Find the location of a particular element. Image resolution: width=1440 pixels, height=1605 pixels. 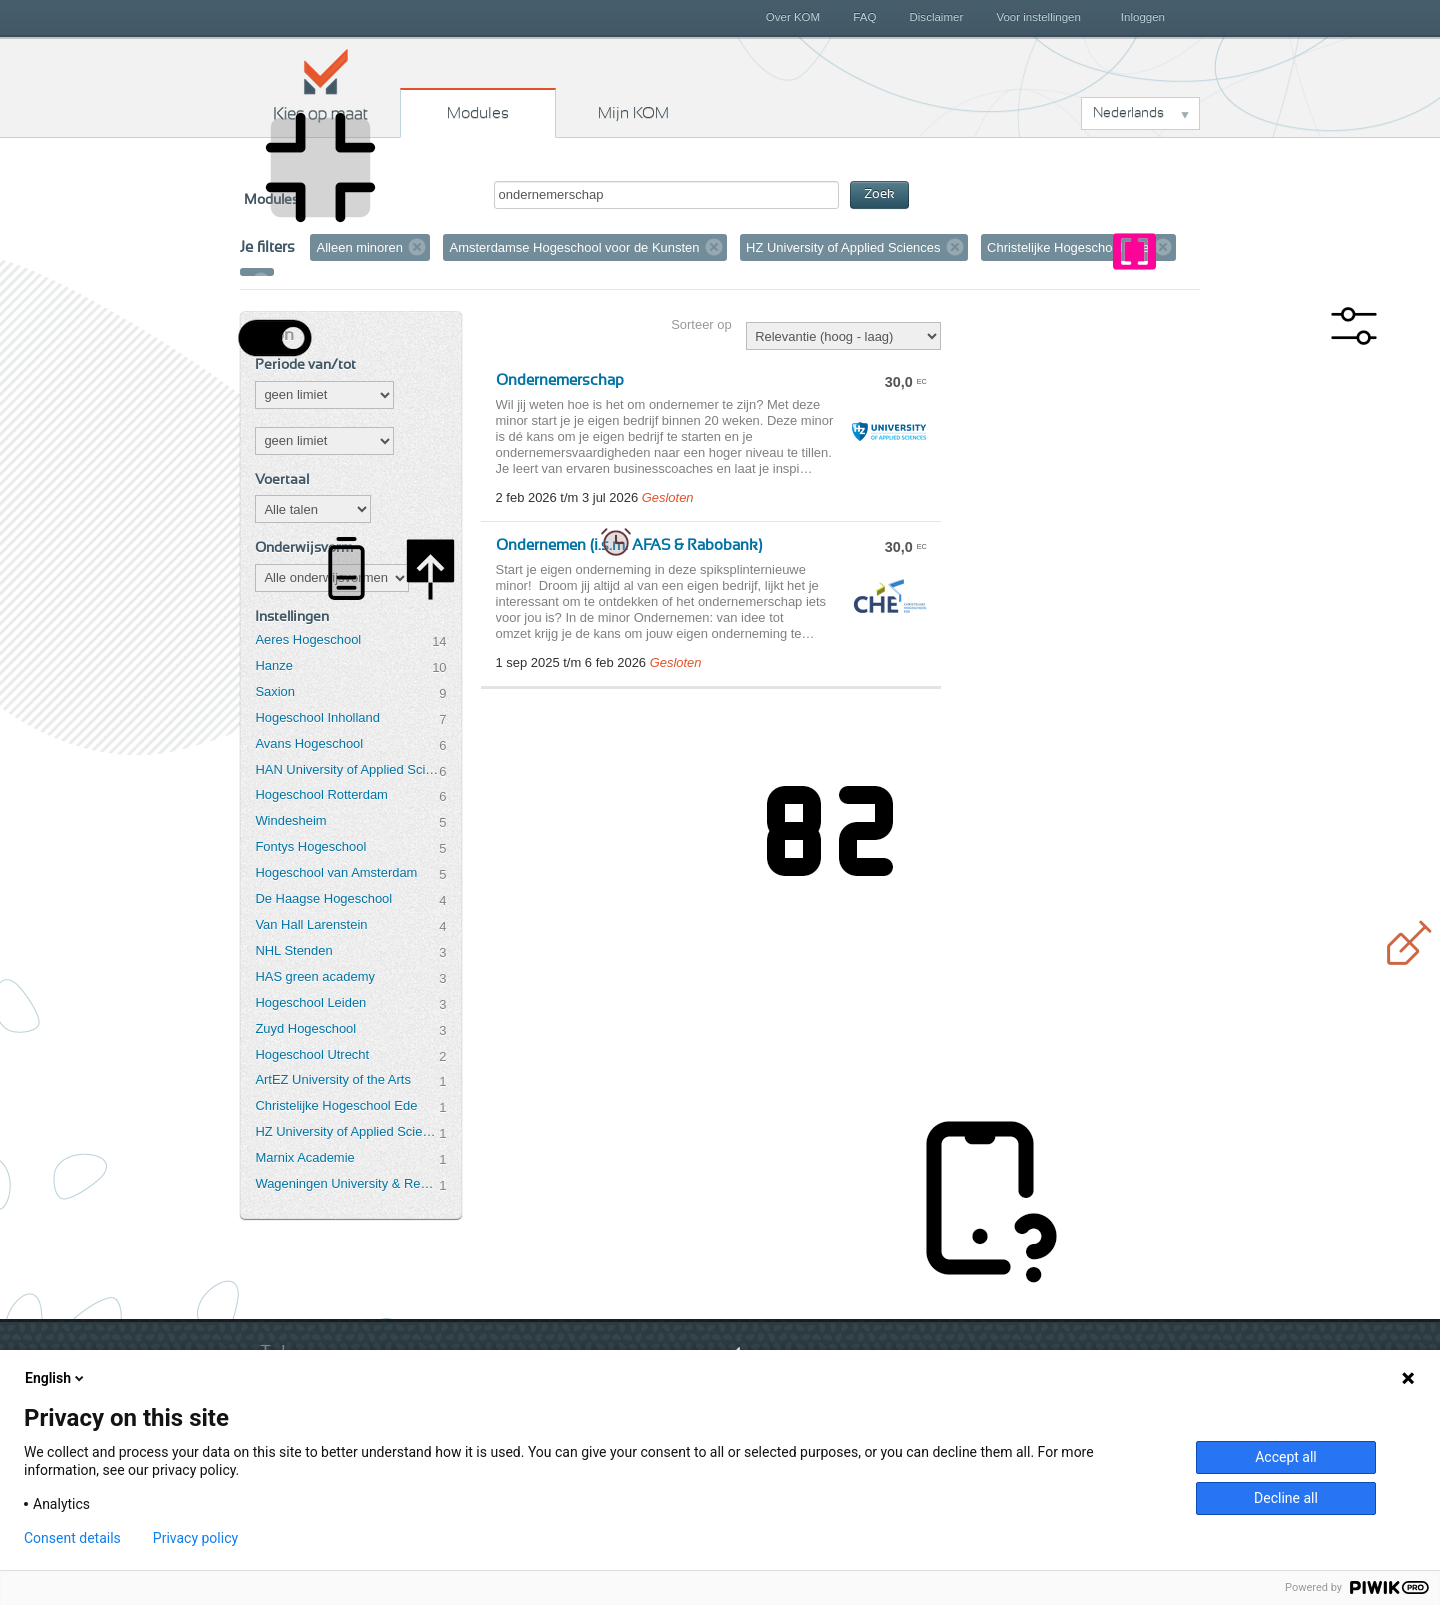

adjust settings or preferences is located at coordinates (1354, 326).